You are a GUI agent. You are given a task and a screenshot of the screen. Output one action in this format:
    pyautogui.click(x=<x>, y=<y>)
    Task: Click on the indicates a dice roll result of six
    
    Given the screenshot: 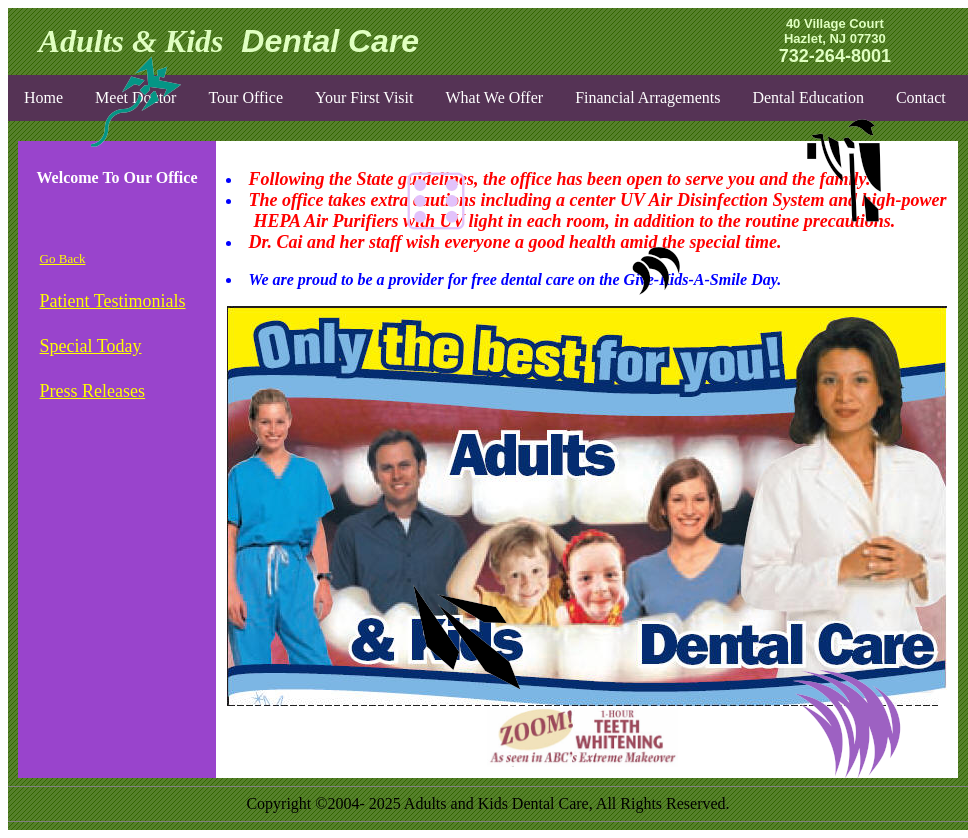 What is the action you would take?
    pyautogui.click(x=436, y=201)
    